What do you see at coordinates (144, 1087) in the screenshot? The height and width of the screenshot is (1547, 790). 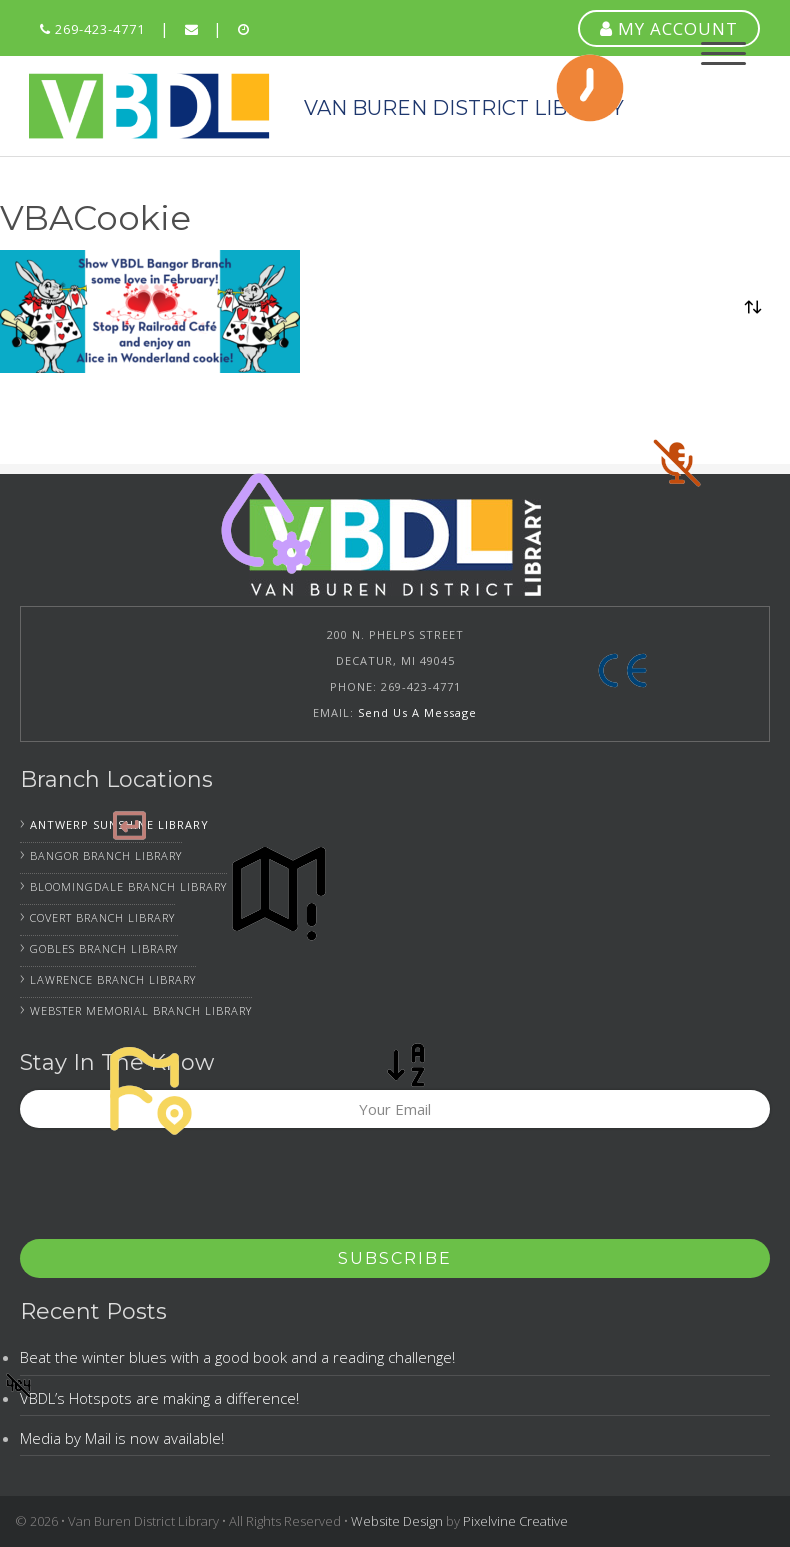 I see `mark or flag a location on the map` at bounding box center [144, 1087].